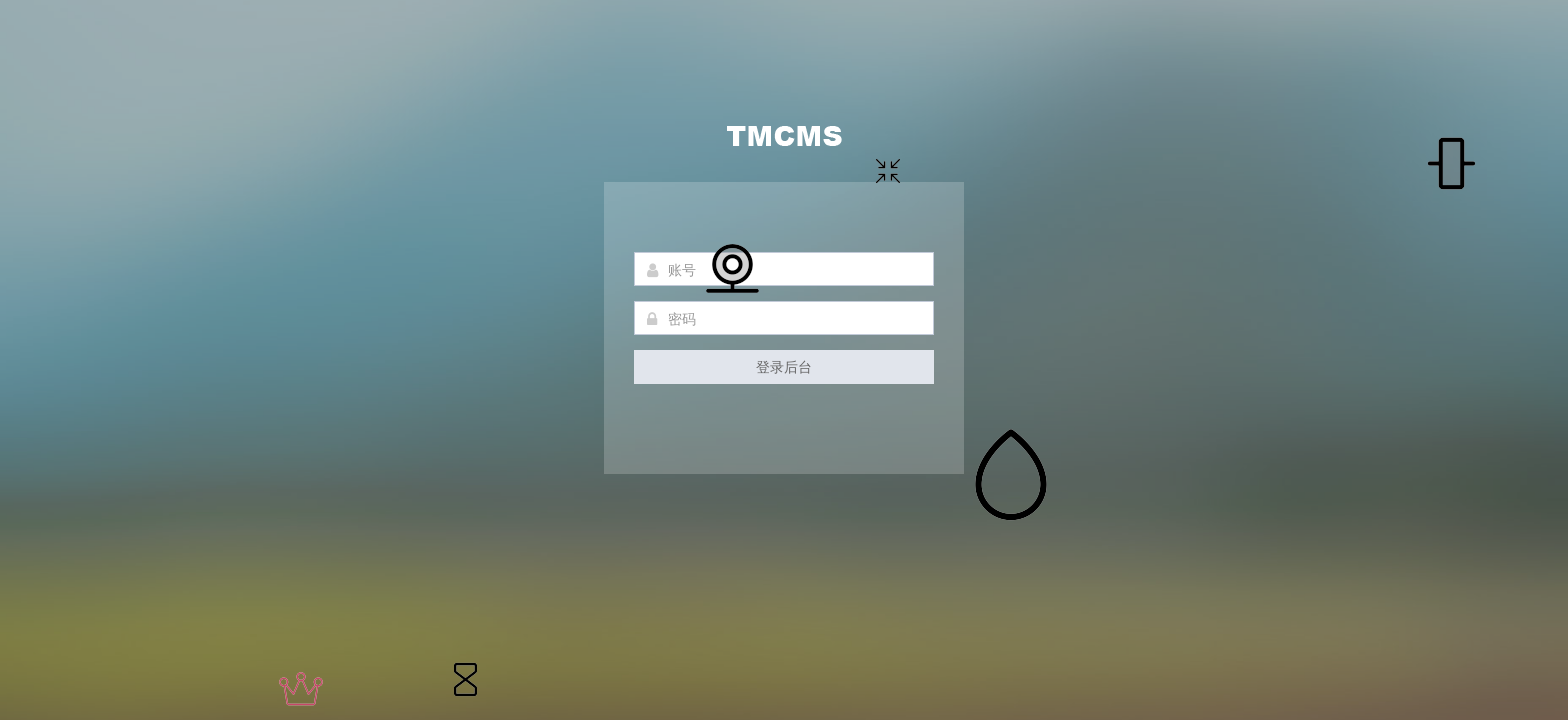 The width and height of the screenshot is (1568, 720). Describe the element at coordinates (301, 691) in the screenshot. I see `indicates premium or VIP membership status` at that location.